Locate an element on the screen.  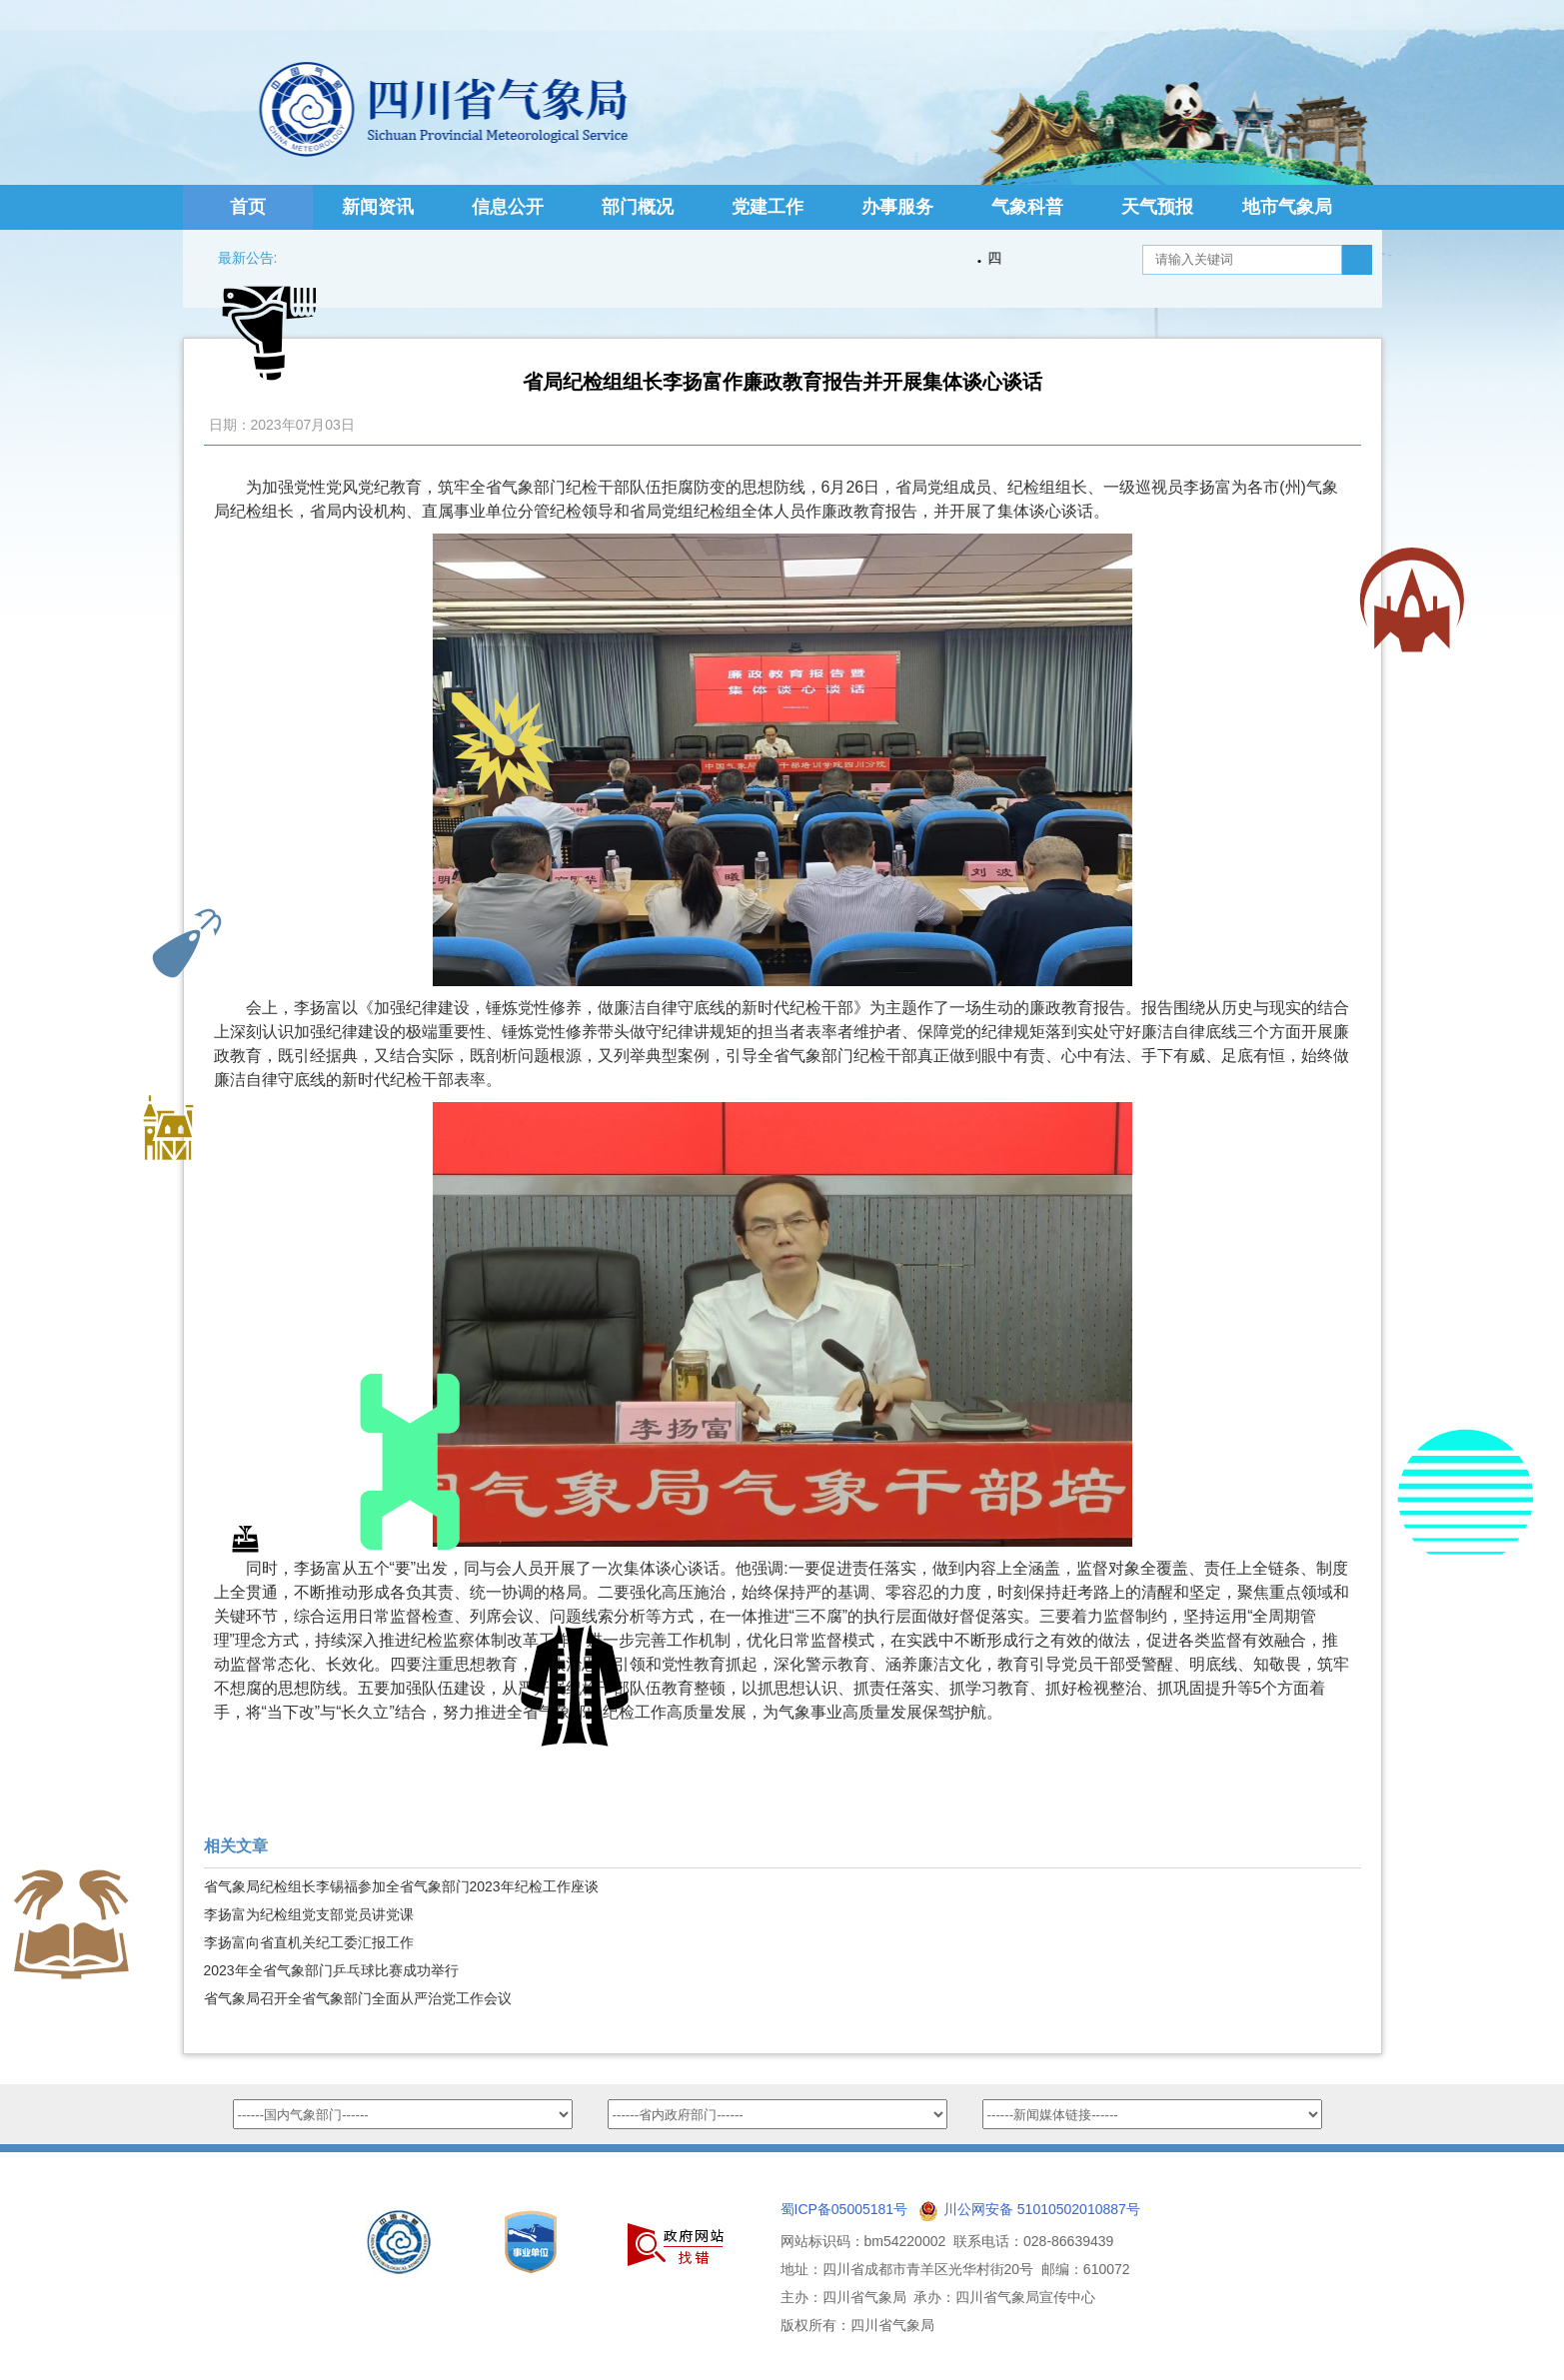
fishing lure or tackle equipment in a game inventory is located at coordinates (187, 943).